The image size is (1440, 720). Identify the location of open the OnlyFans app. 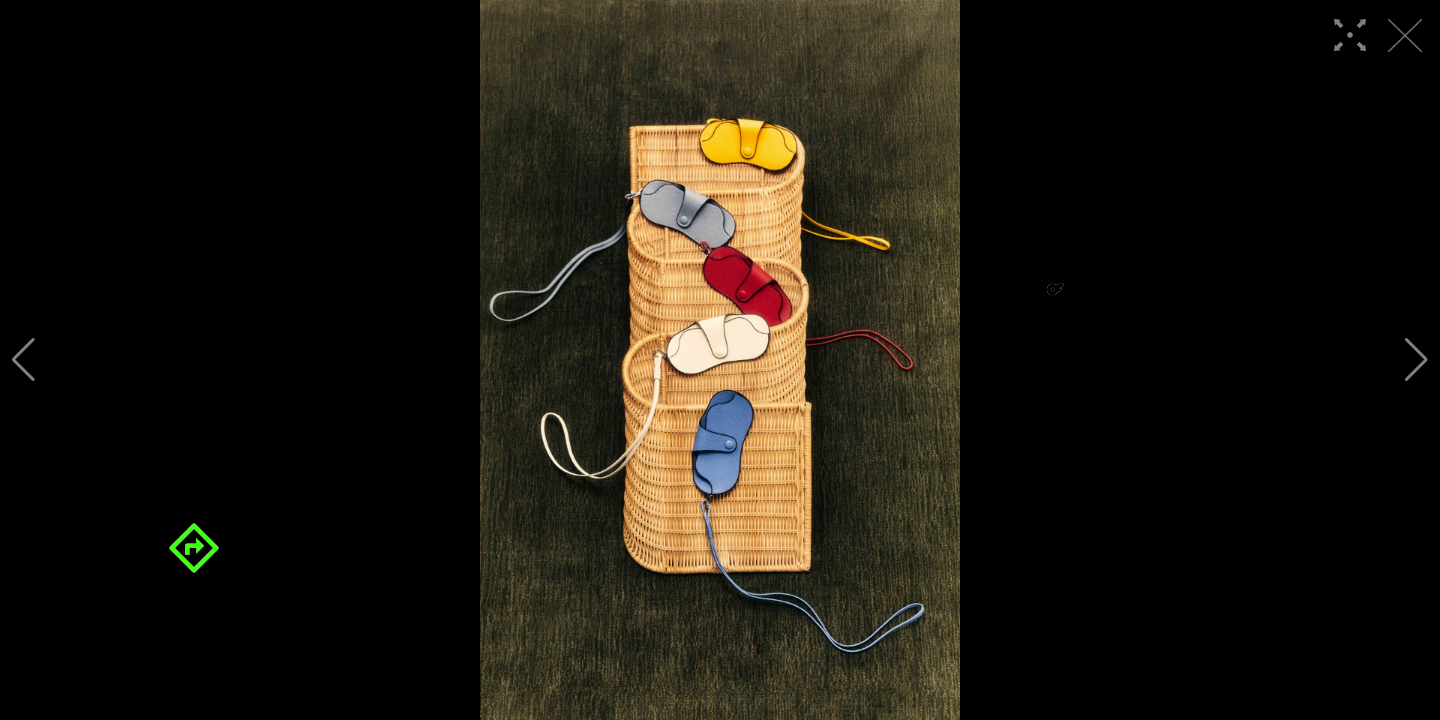
(1055, 289).